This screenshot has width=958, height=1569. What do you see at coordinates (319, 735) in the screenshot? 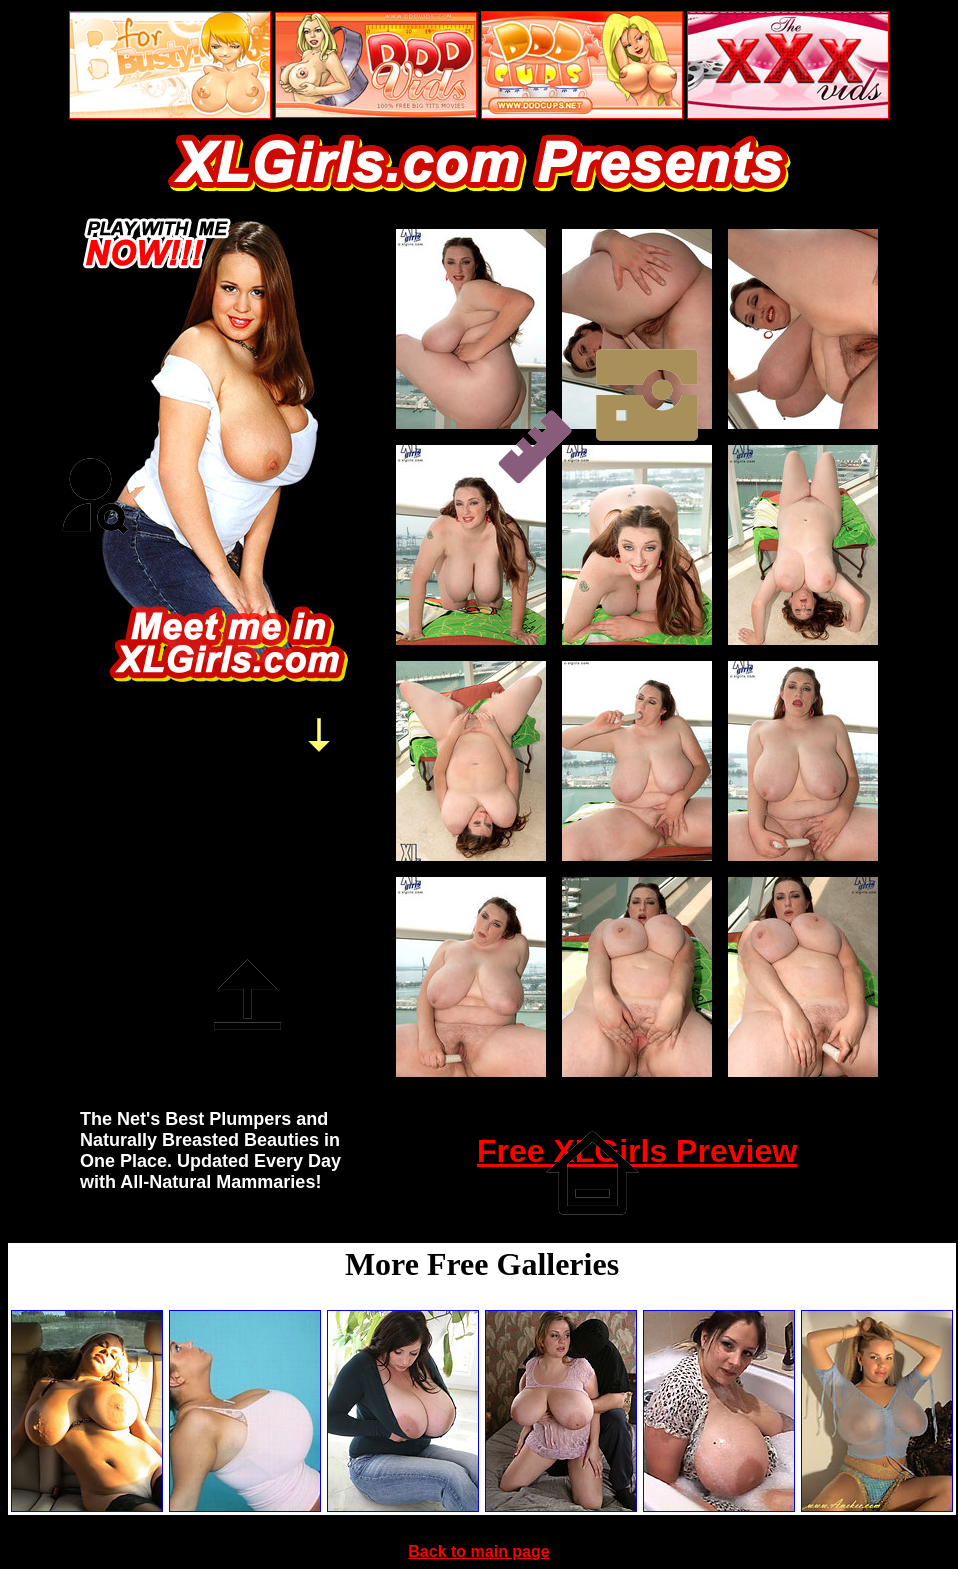
I see `scroll down or view more content` at bounding box center [319, 735].